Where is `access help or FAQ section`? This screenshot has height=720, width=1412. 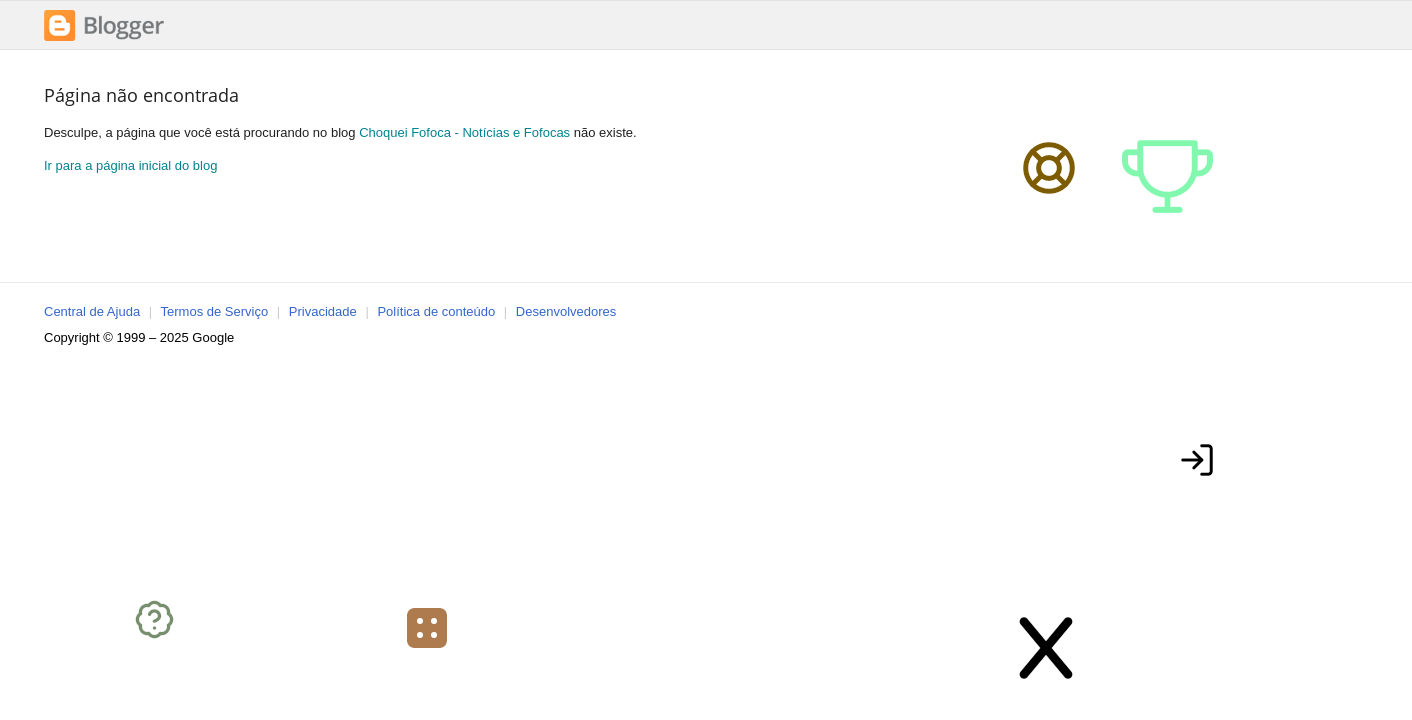 access help or FAQ section is located at coordinates (154, 619).